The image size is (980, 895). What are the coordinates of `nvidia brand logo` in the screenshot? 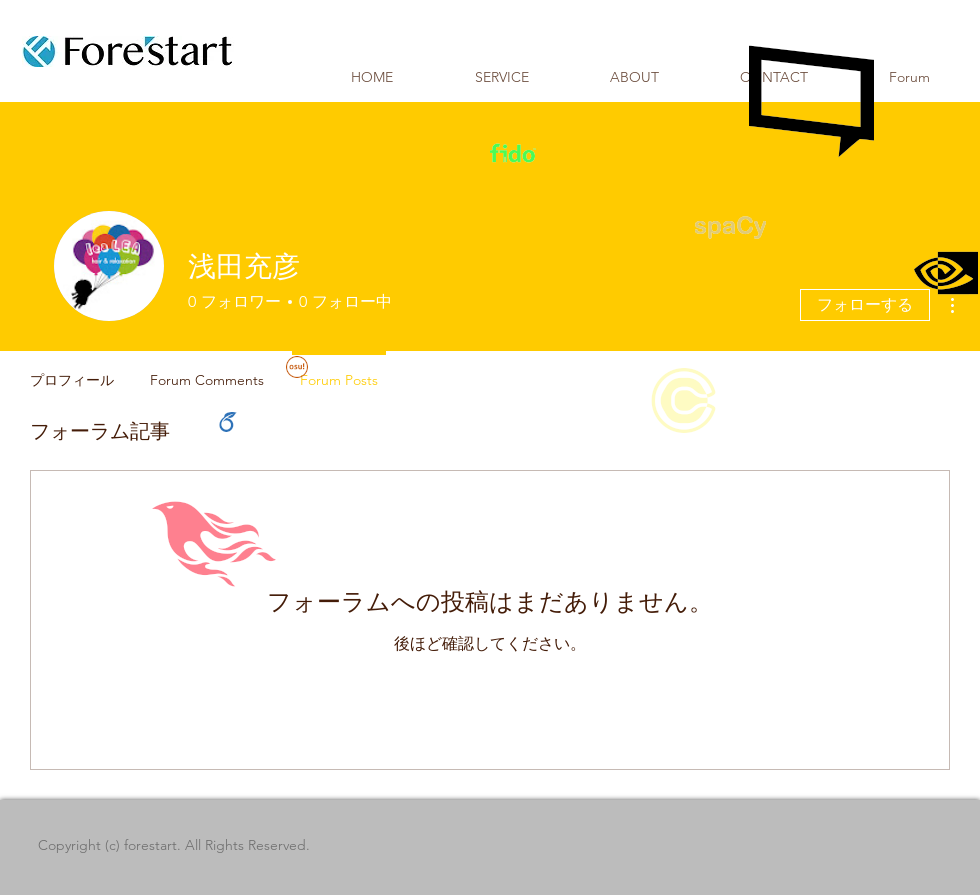 It's located at (946, 273).